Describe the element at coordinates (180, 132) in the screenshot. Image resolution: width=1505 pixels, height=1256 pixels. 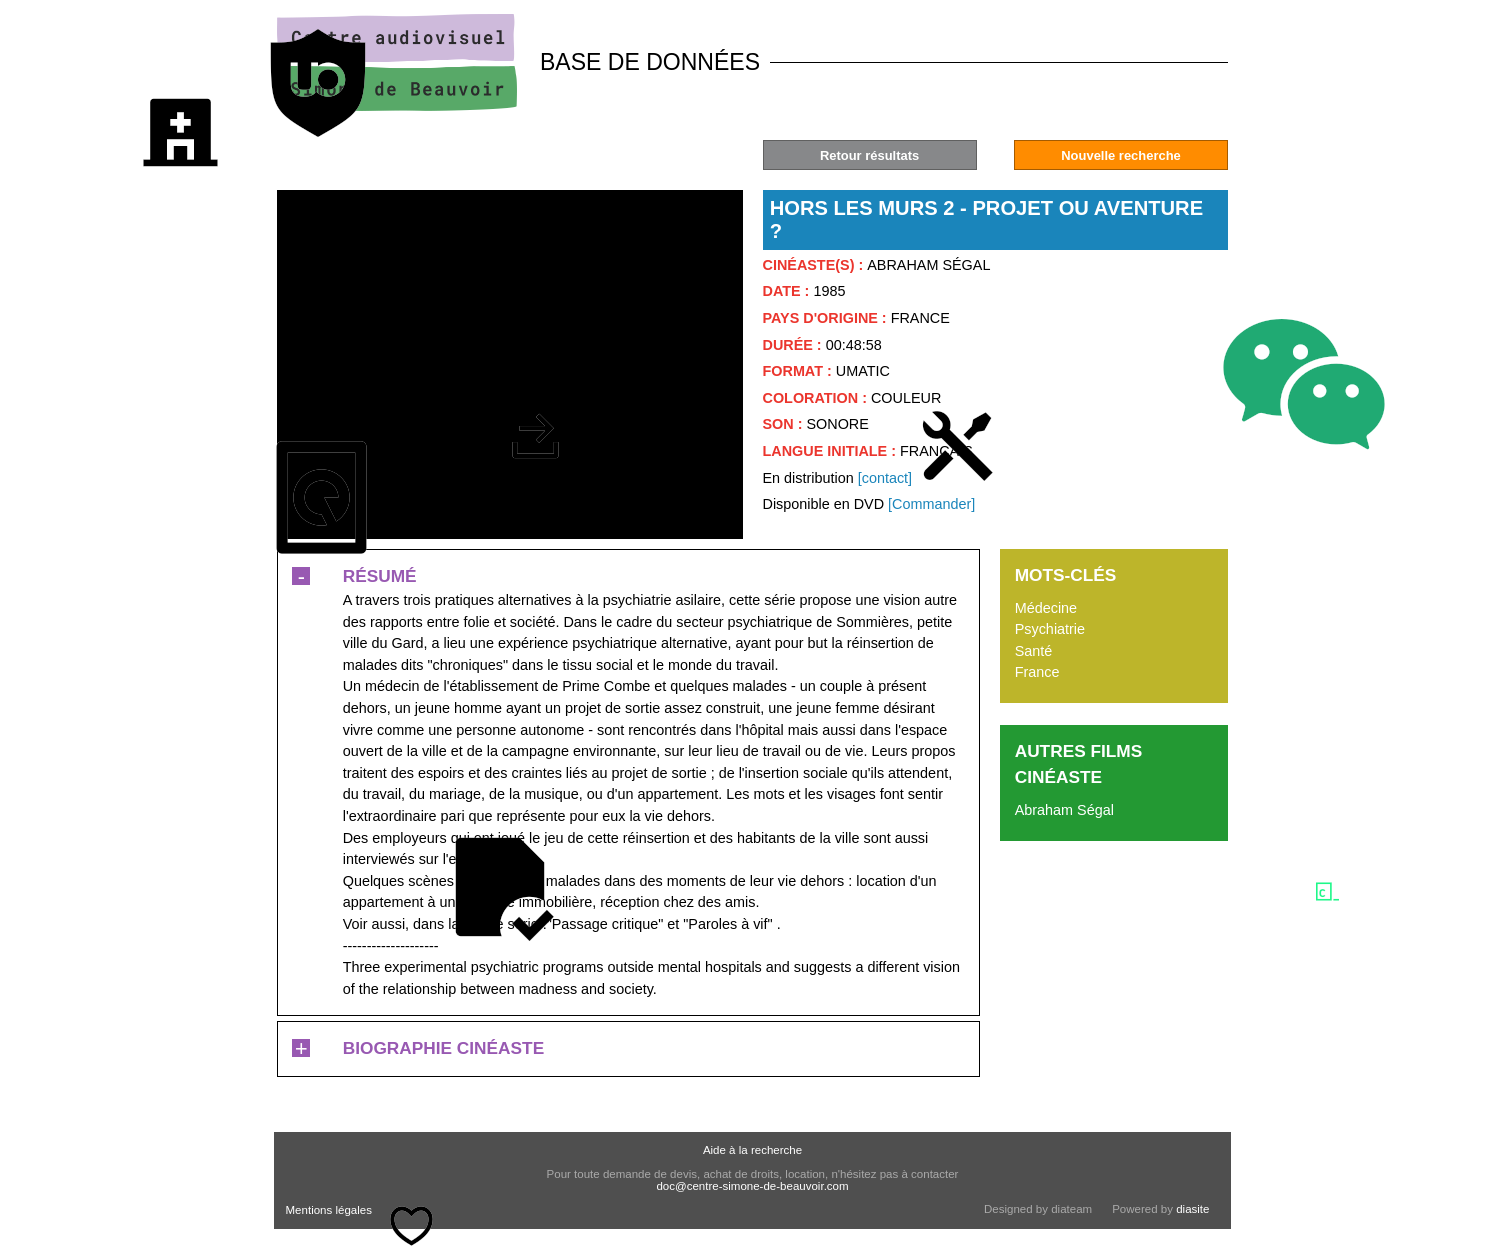
I see `find nearby hospitals` at that location.